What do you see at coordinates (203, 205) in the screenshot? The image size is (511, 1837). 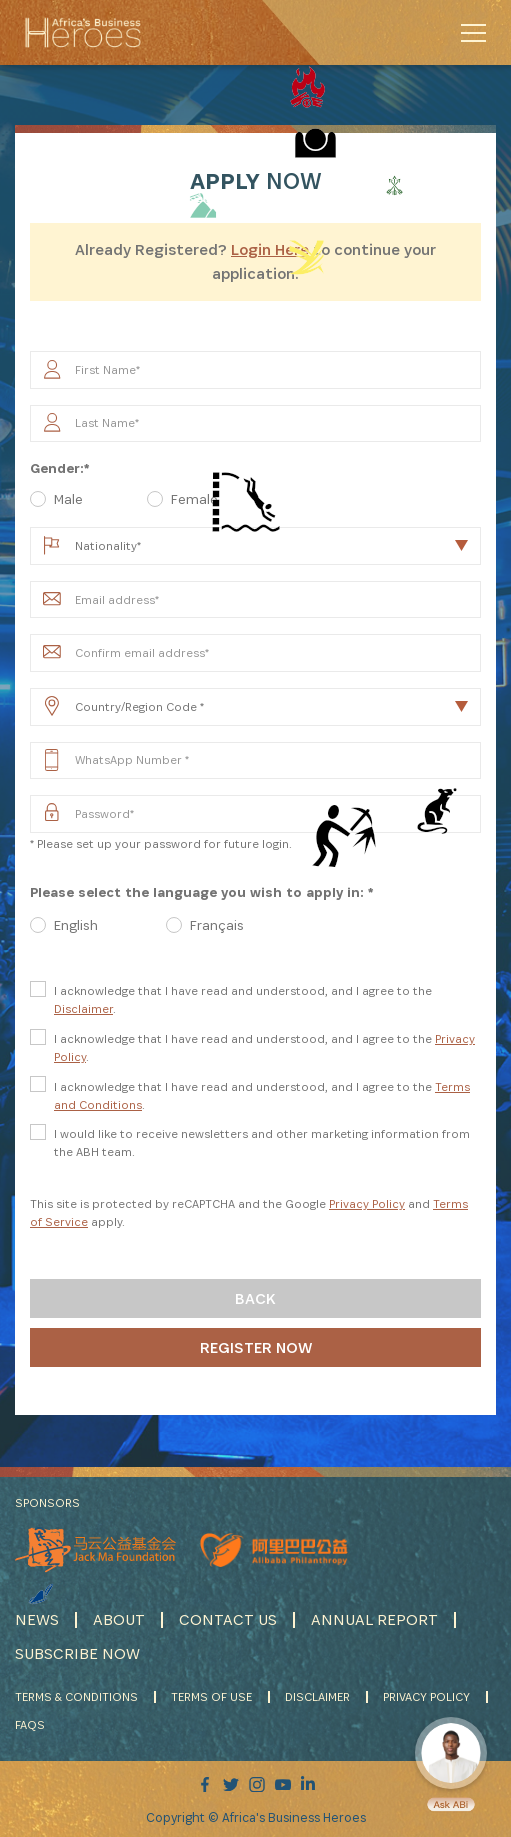 I see `manage resource stockpiles` at bounding box center [203, 205].